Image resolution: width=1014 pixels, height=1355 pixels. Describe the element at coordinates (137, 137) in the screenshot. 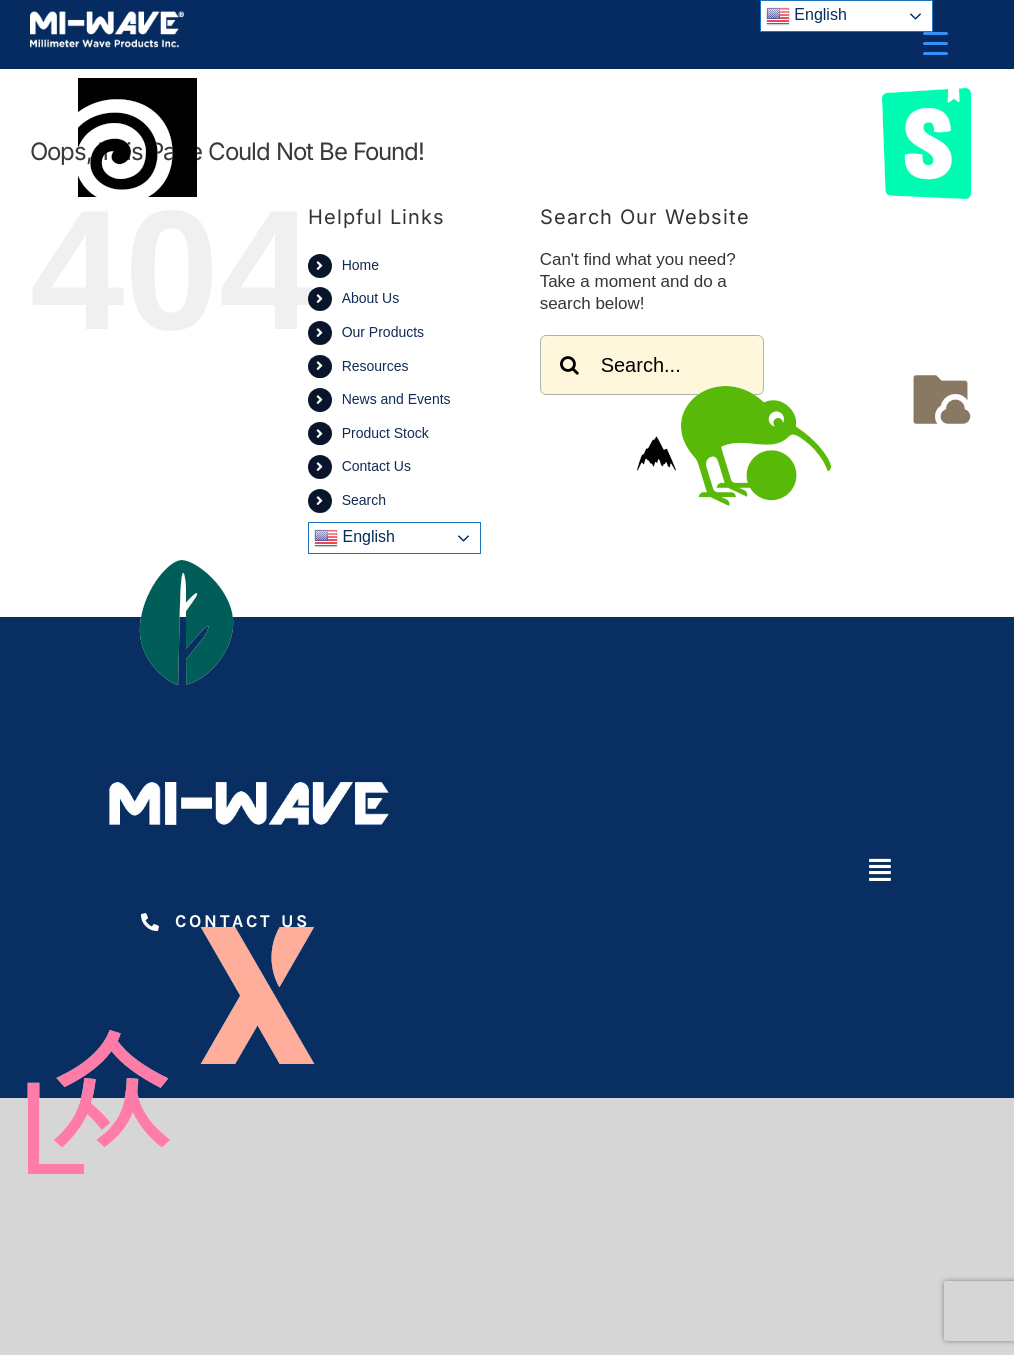

I see `open Houdini 3D animation software` at that location.